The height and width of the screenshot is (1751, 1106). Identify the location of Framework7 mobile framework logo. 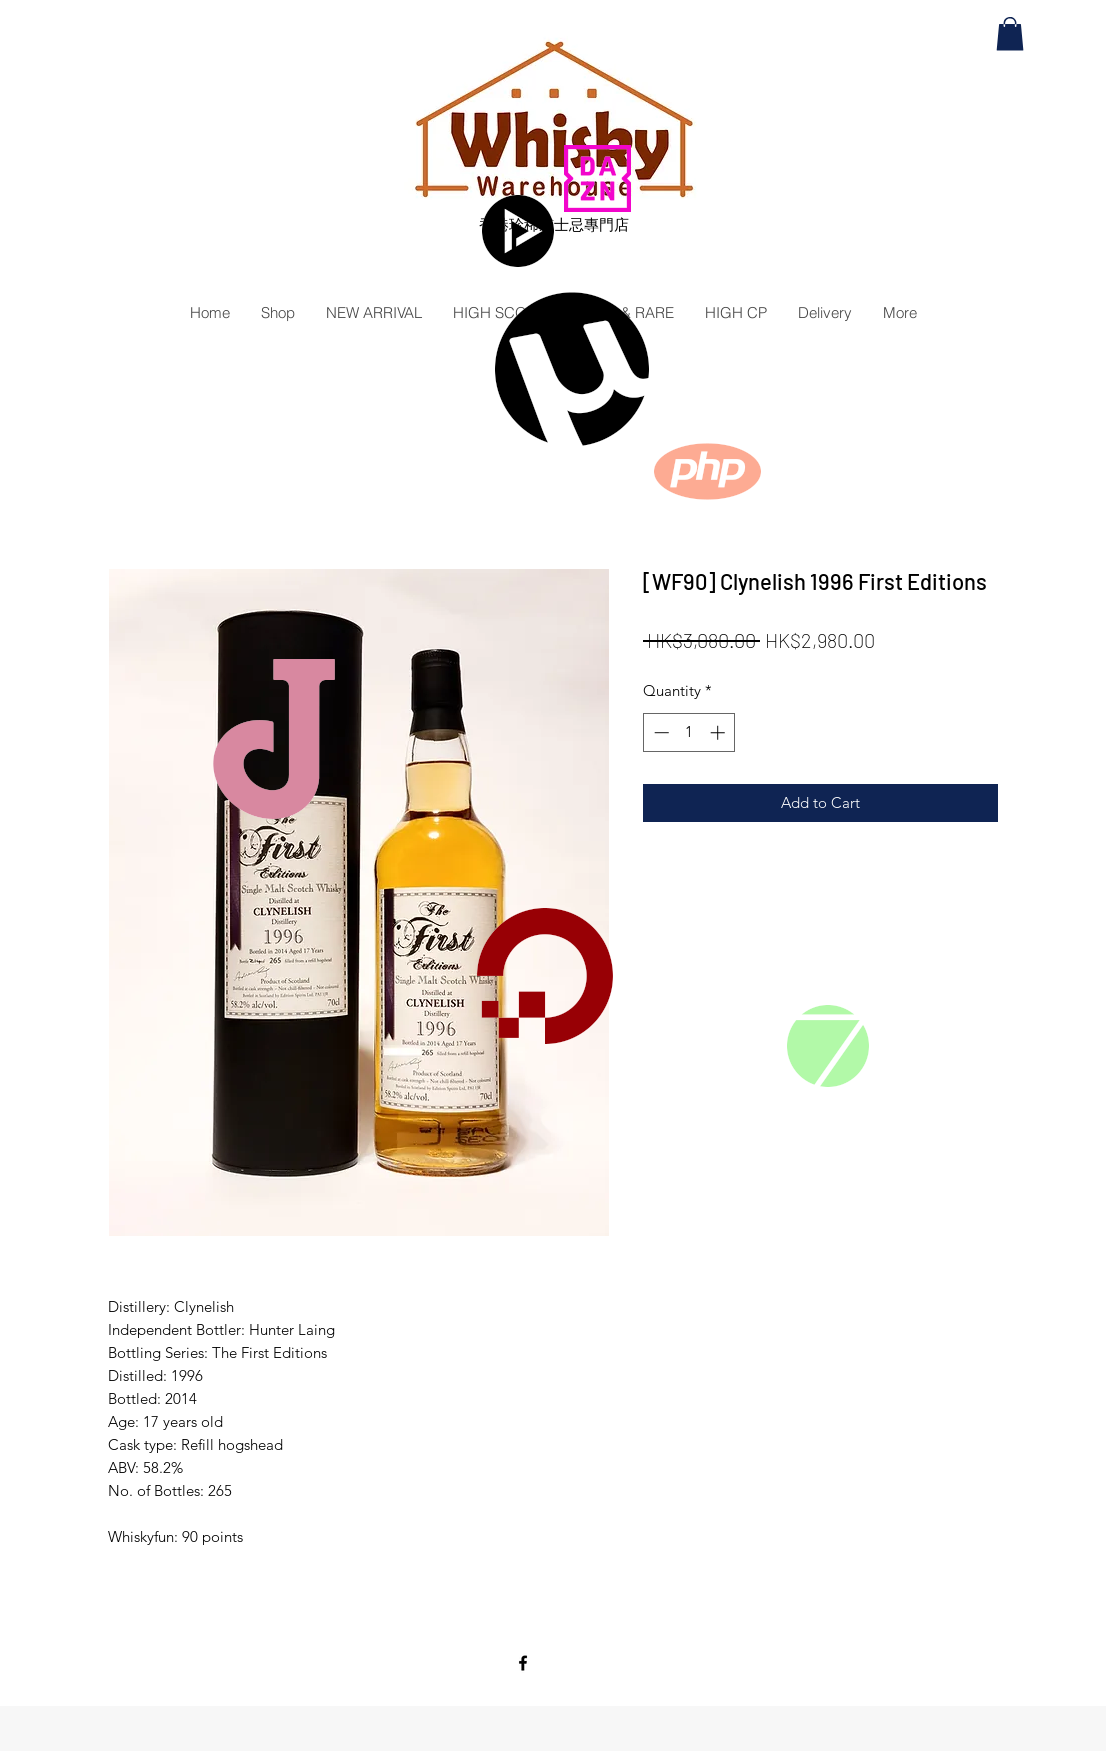
(828, 1046).